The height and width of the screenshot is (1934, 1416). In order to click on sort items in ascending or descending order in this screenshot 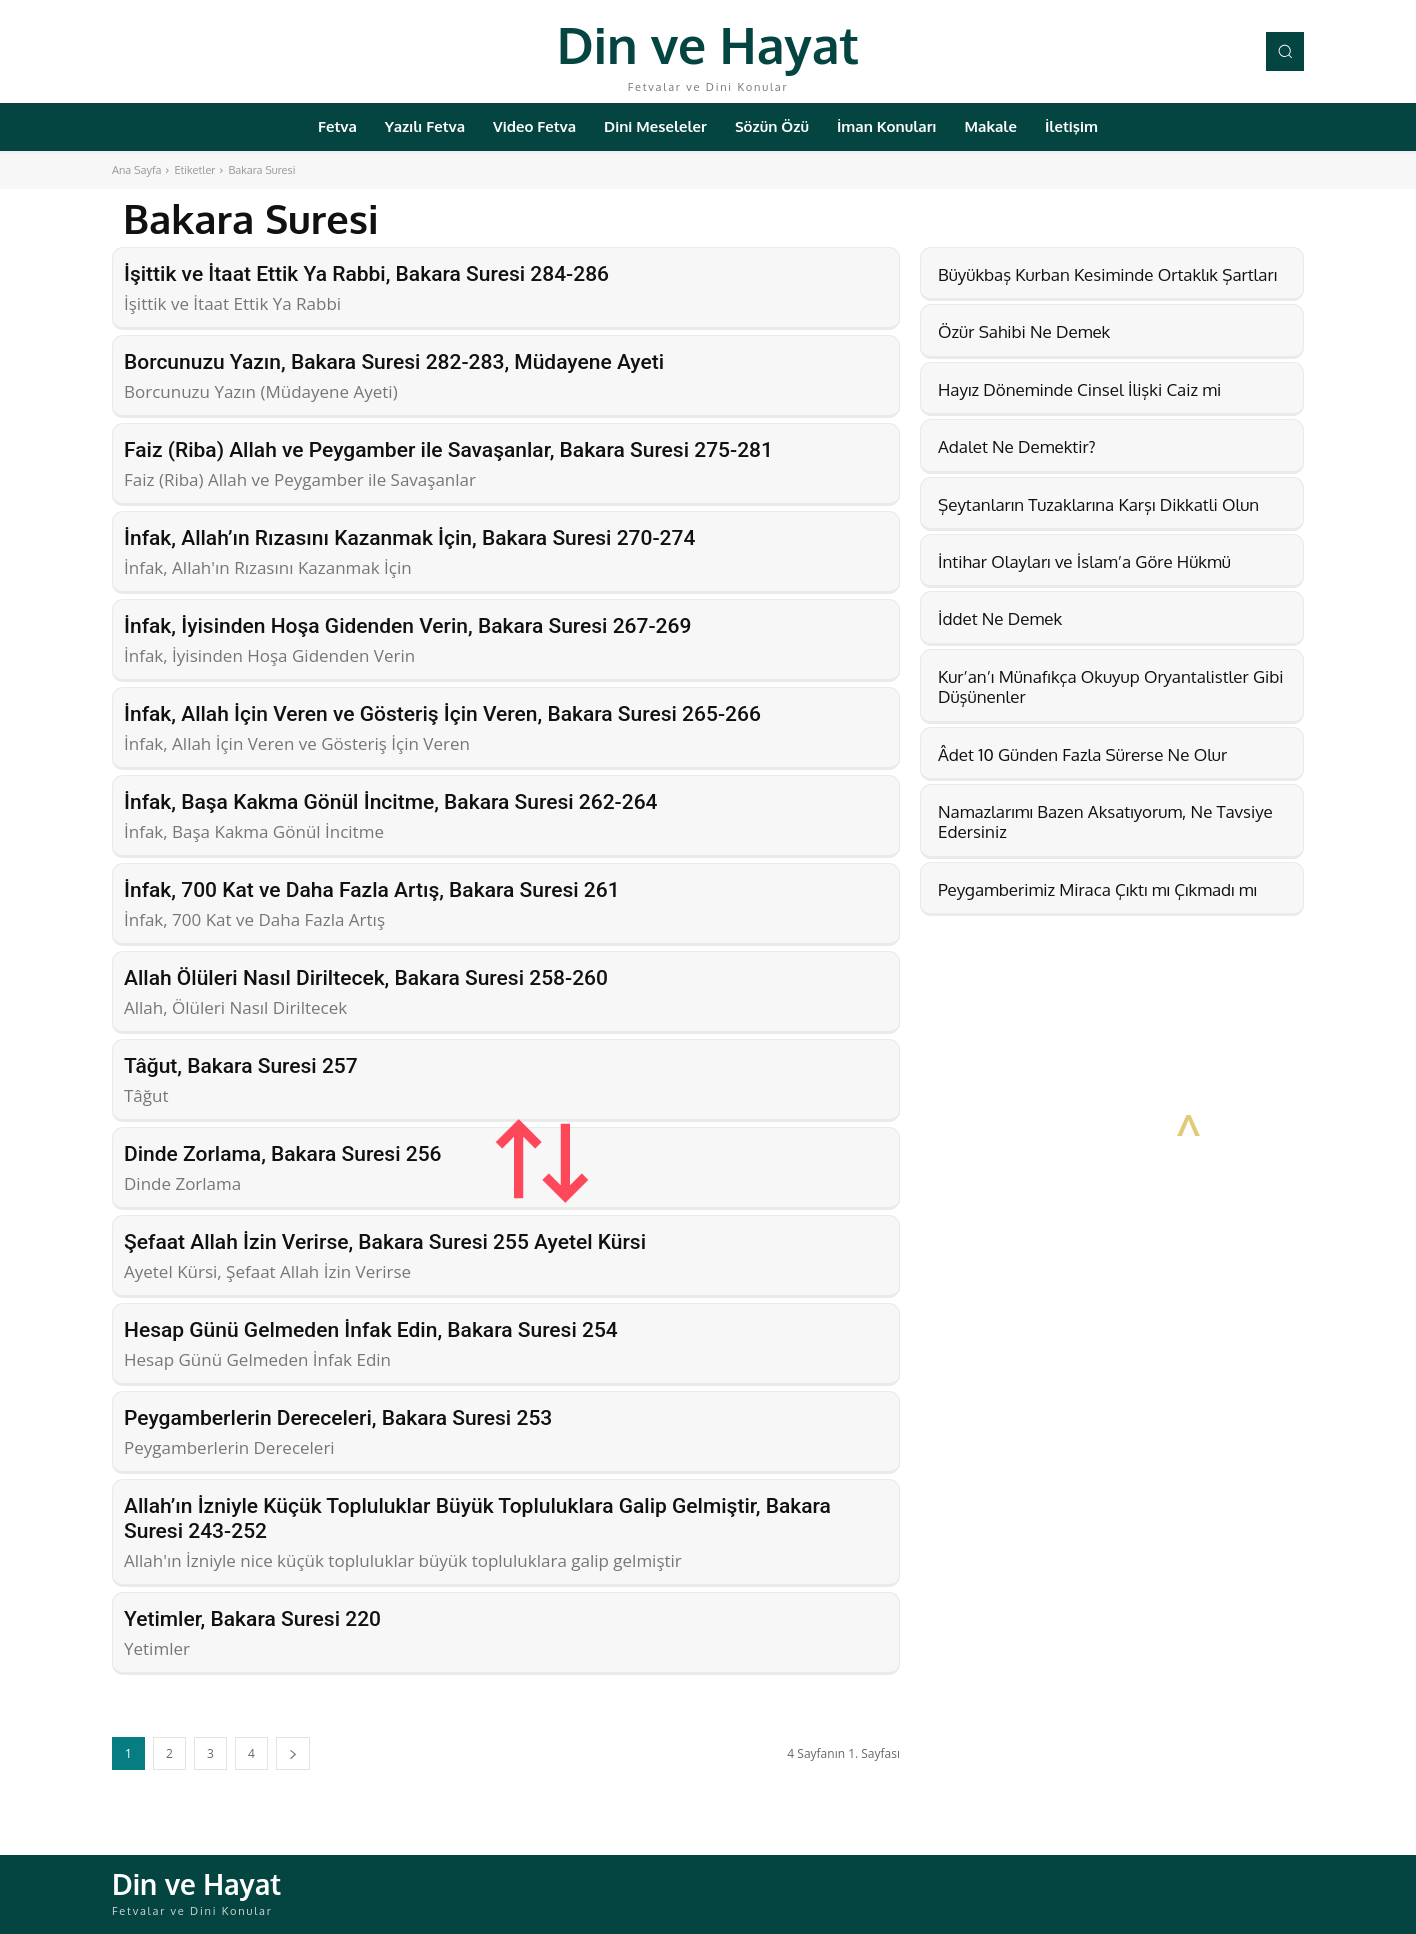, I will do `click(542, 1161)`.